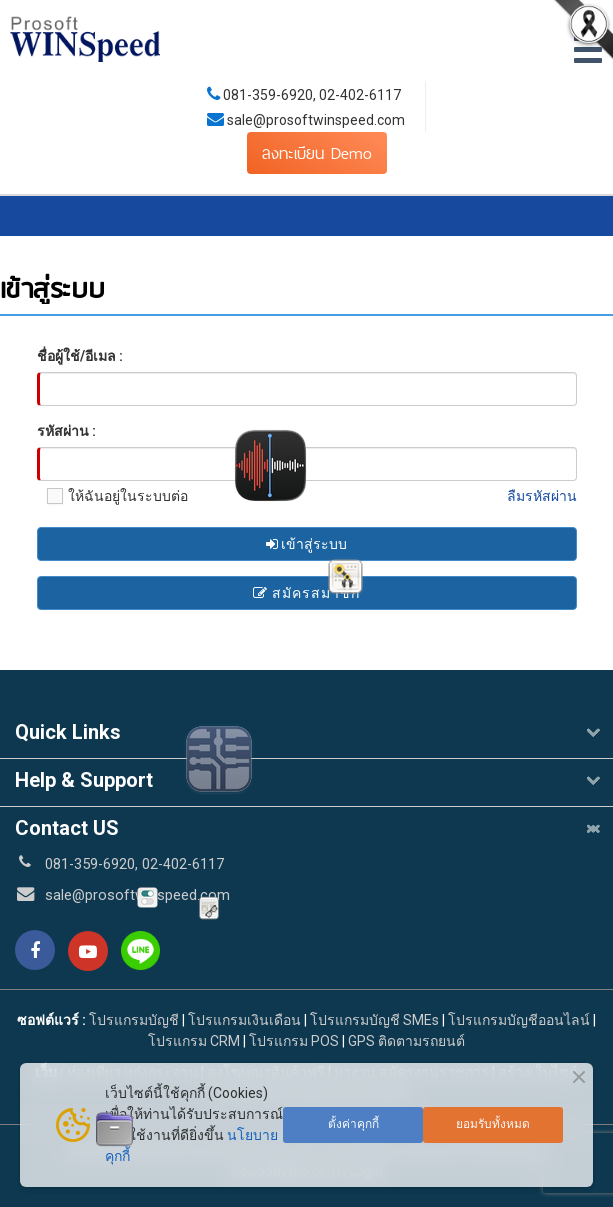 This screenshot has height=1207, width=613. What do you see at coordinates (114, 1128) in the screenshot?
I see `open the file manager application` at bounding box center [114, 1128].